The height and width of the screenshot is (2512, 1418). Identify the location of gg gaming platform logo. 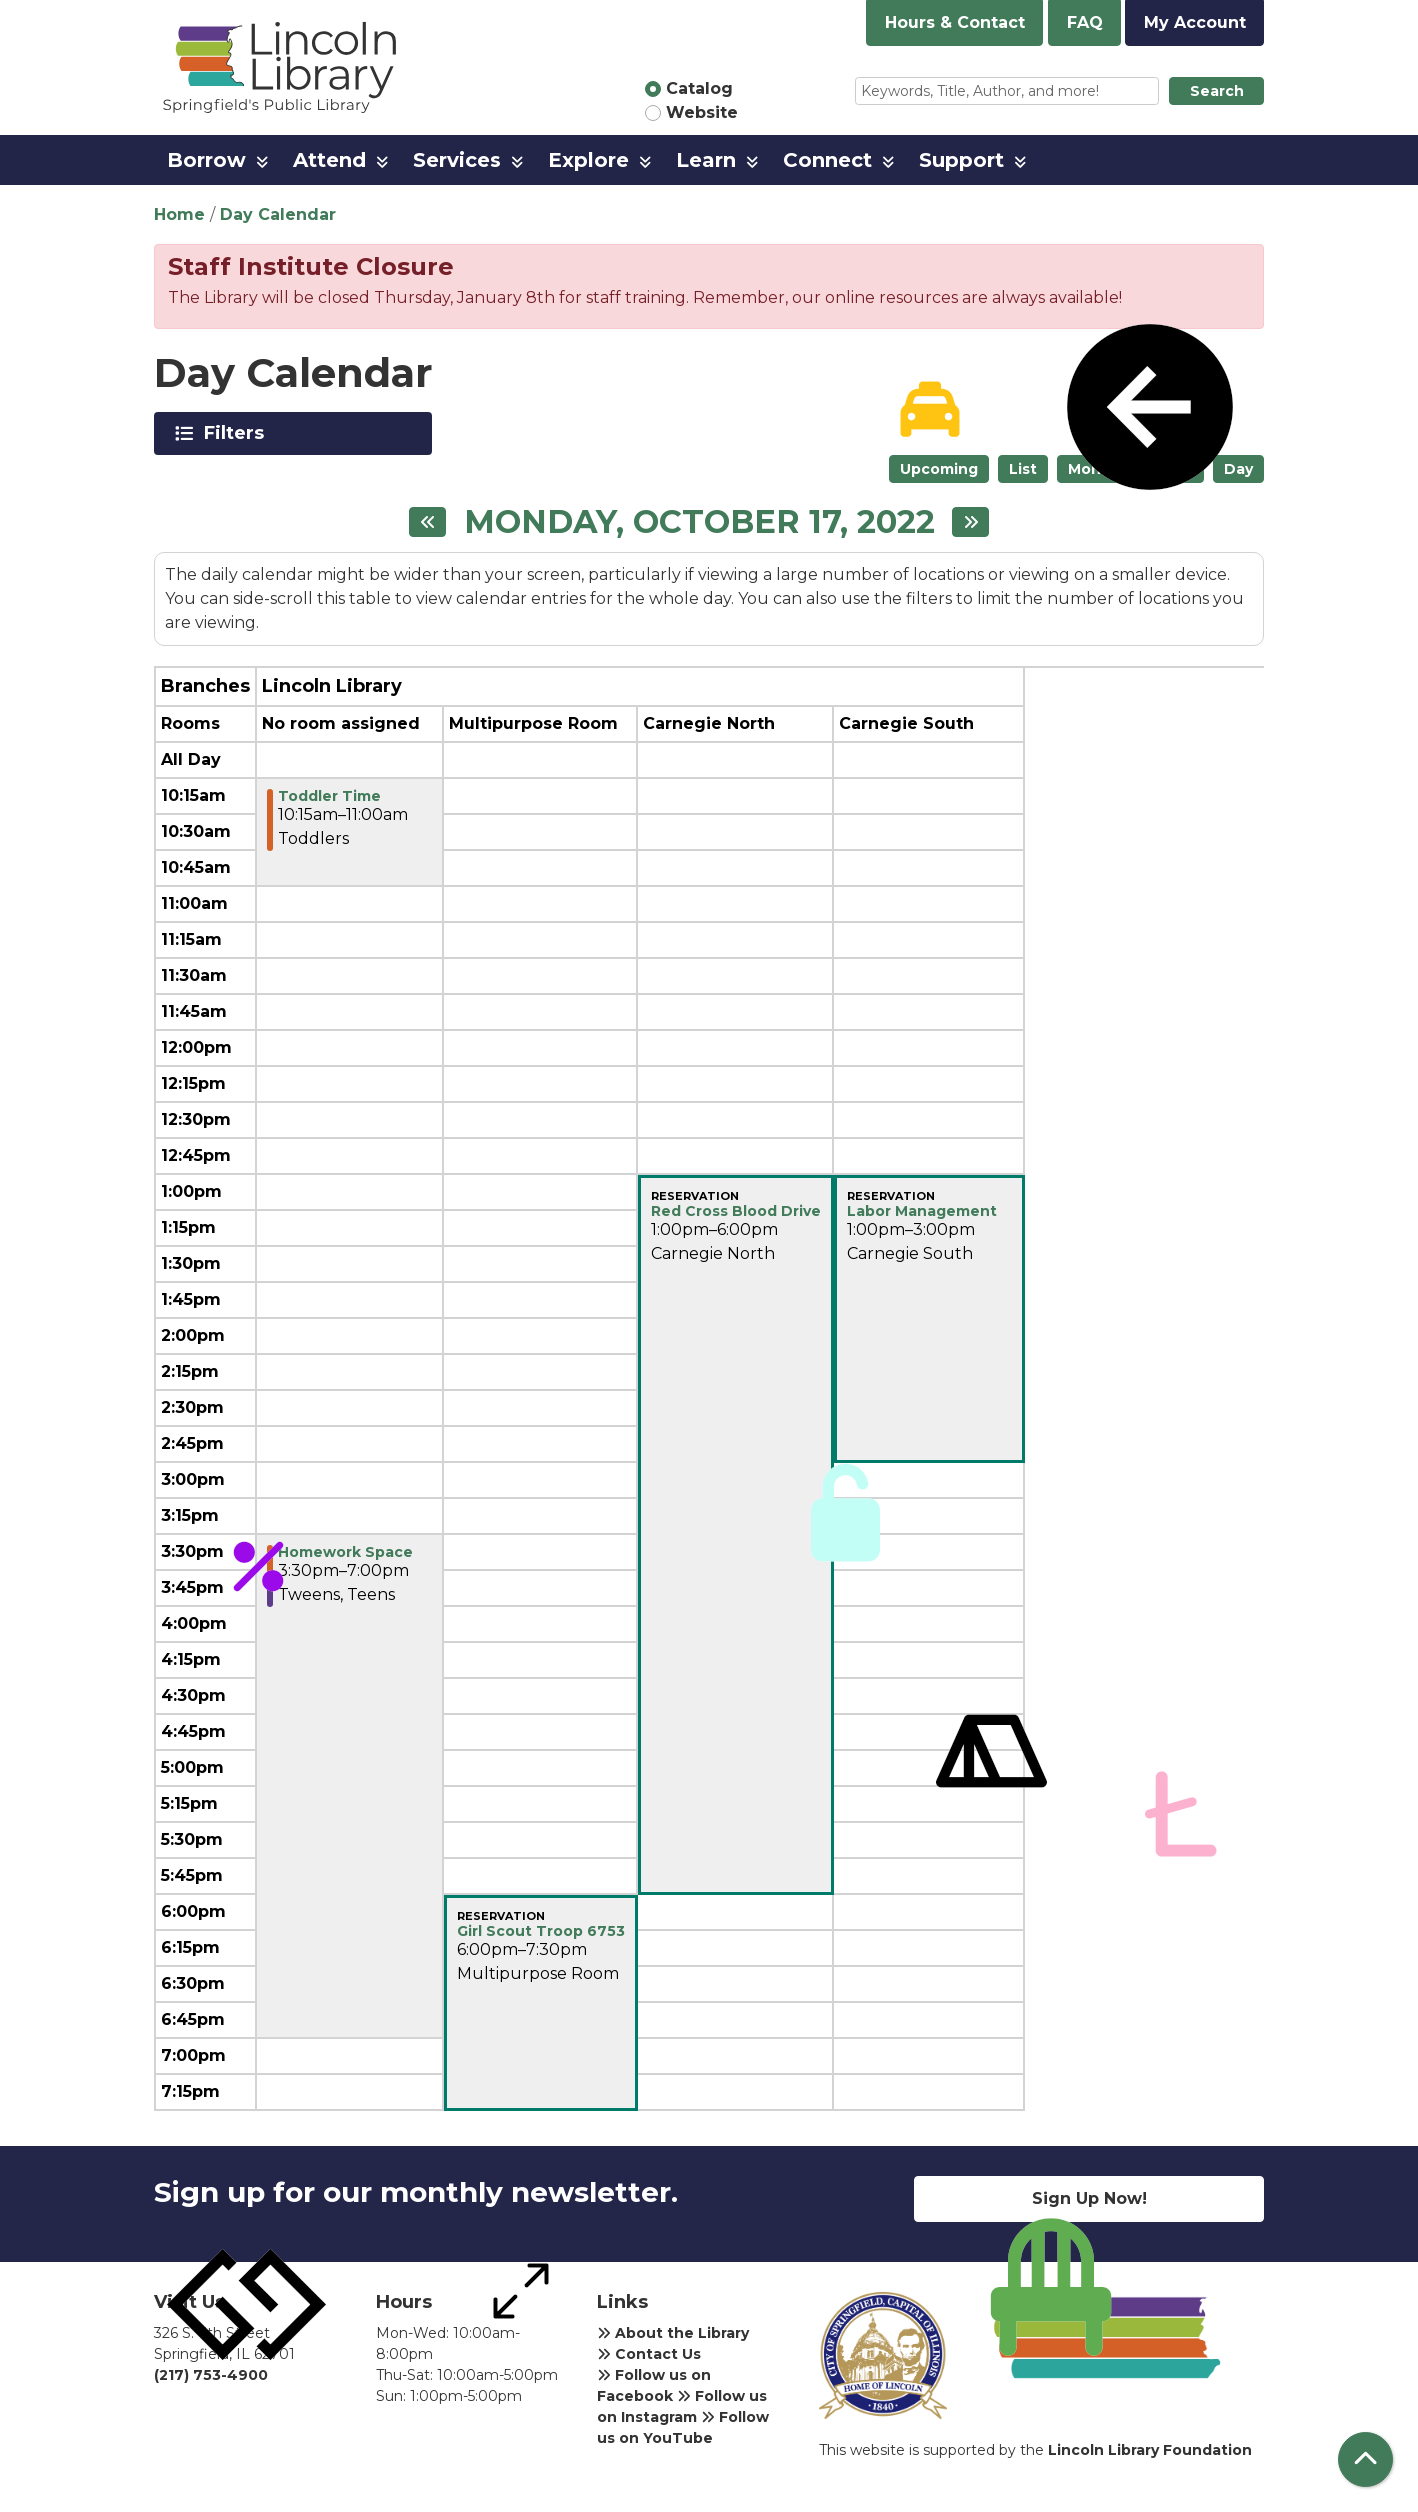
(246, 2304).